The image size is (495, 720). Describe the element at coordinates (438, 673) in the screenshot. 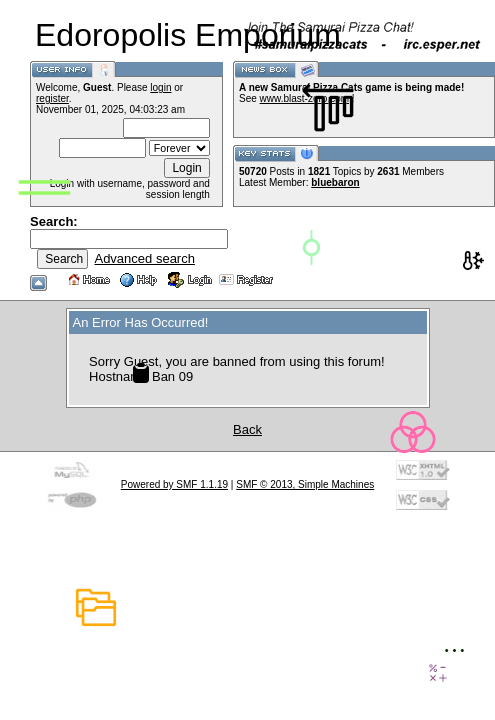

I see `indicates an operator symbol in code` at that location.